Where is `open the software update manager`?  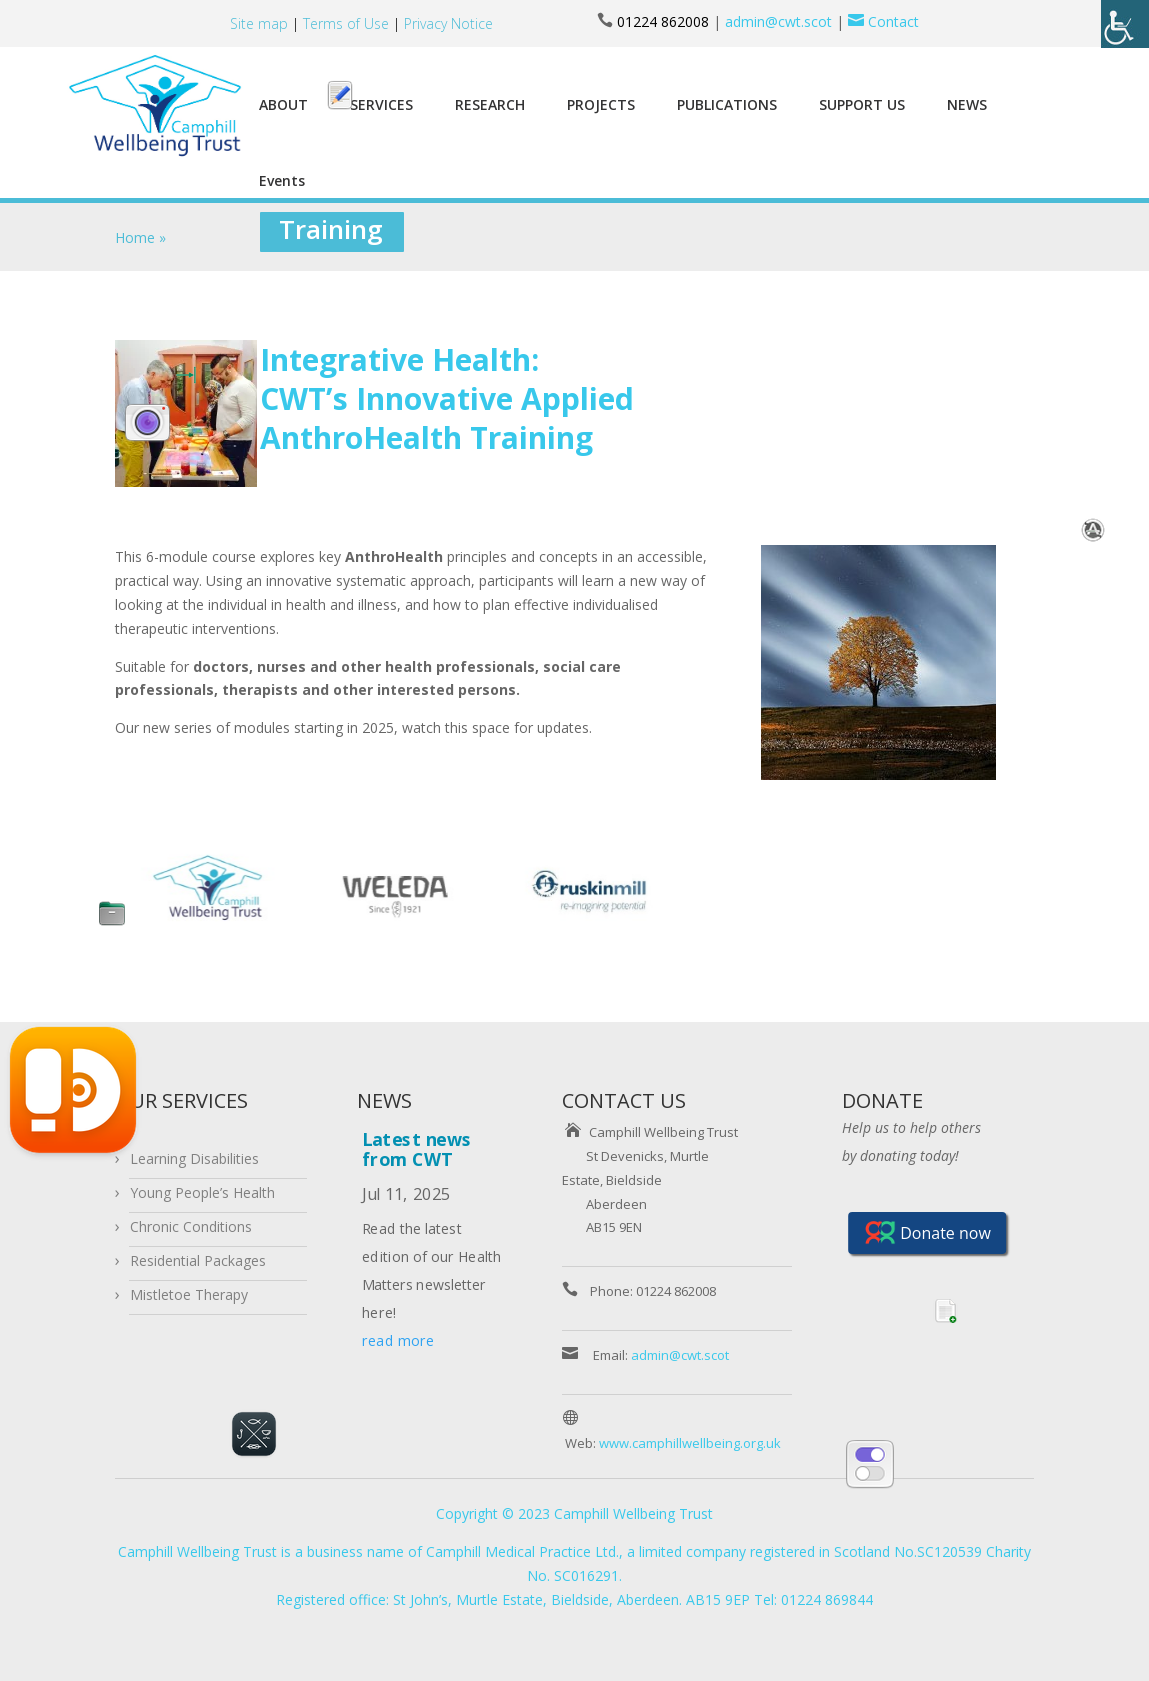
open the software update manager is located at coordinates (1093, 530).